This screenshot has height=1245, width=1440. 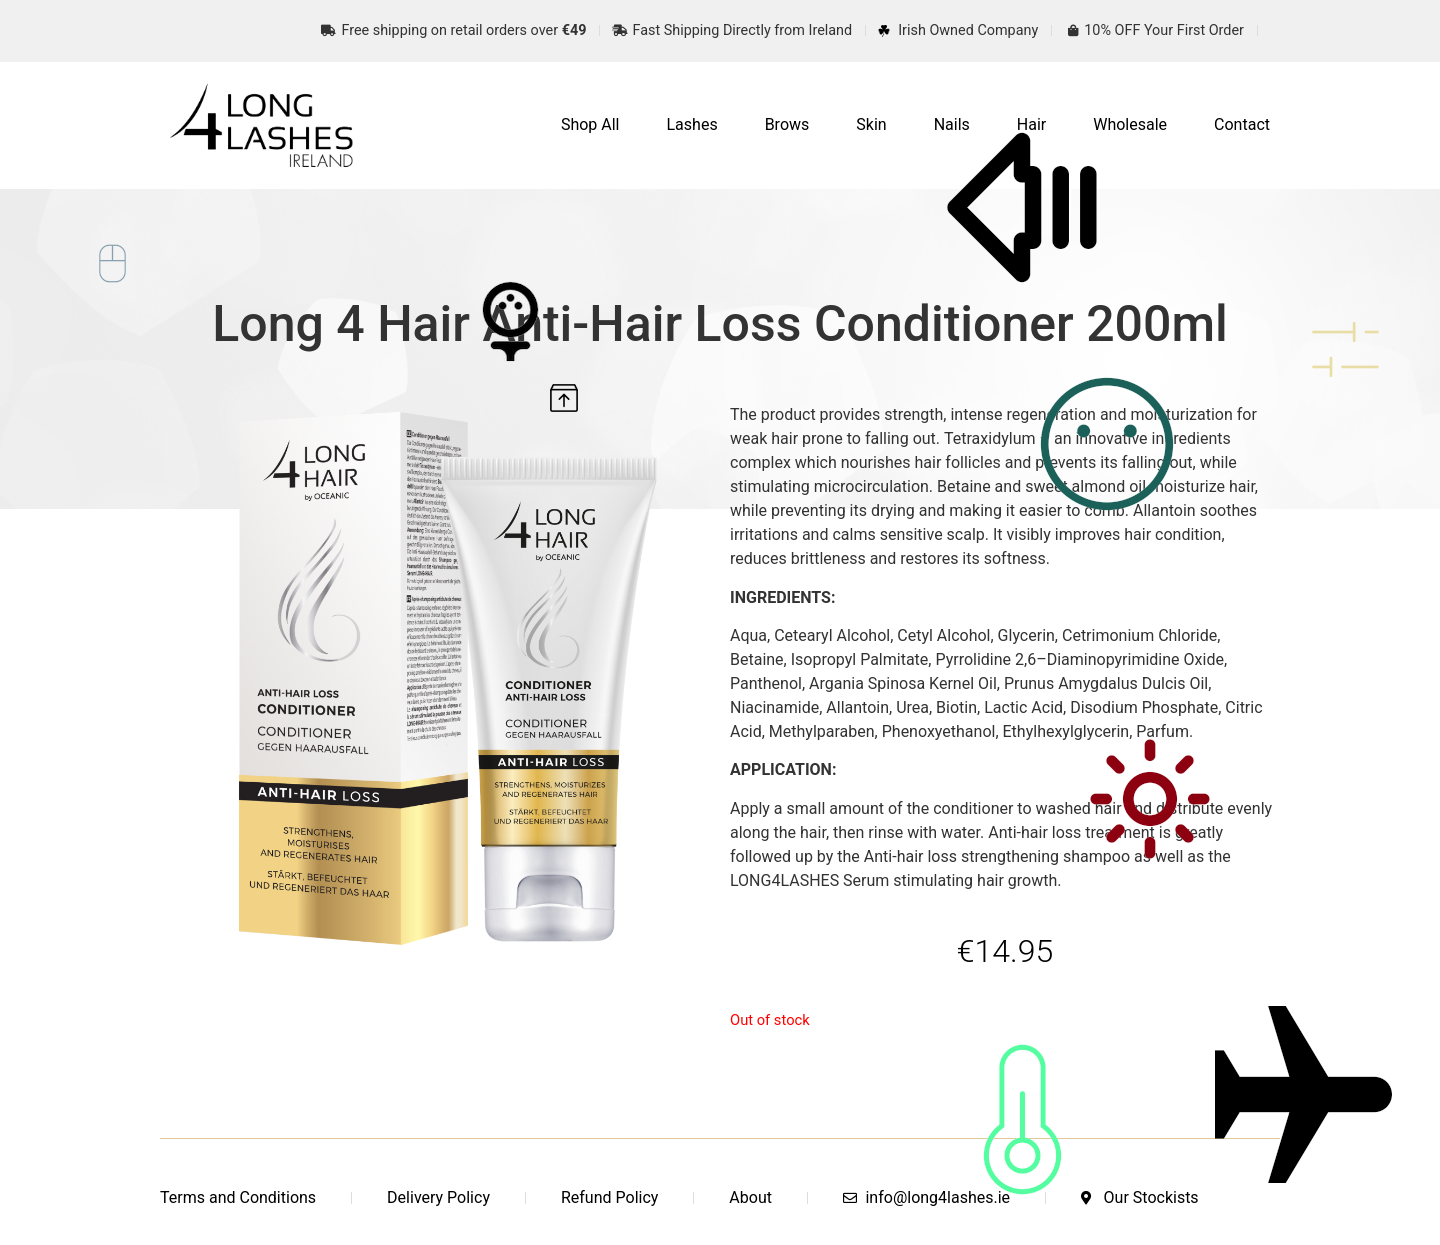 I want to click on view current temperature, so click(x=1022, y=1119).